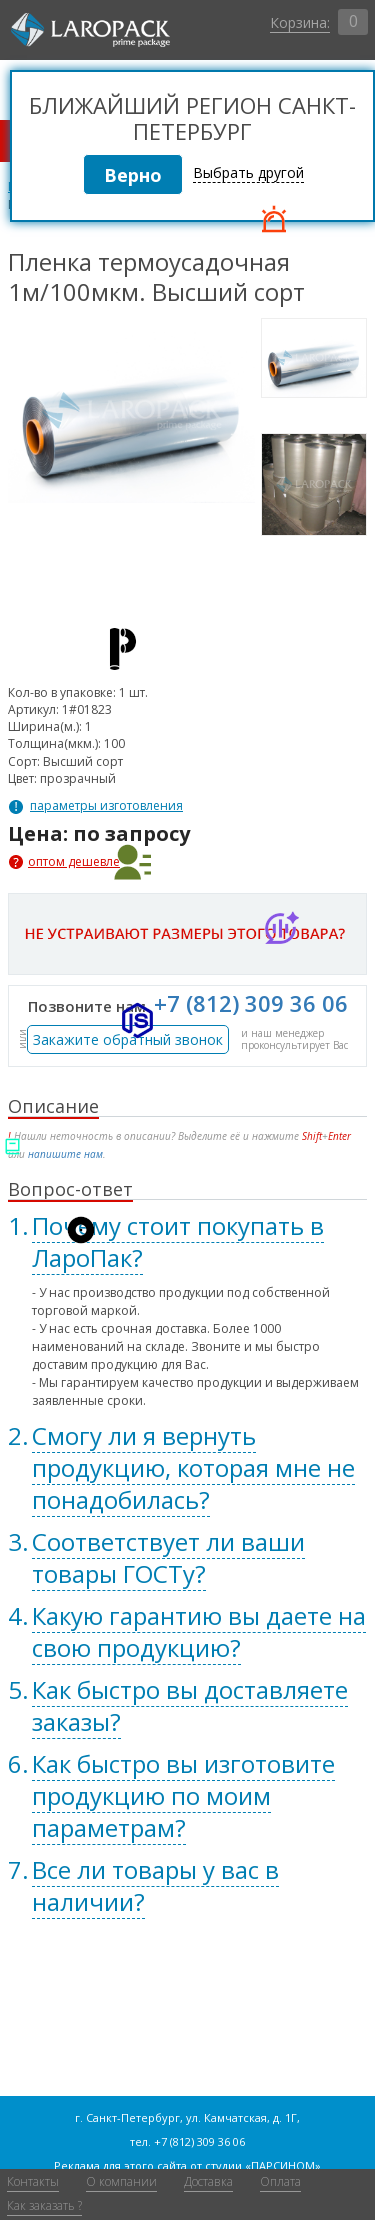 The image size is (375, 2220). I want to click on view music album collection, so click(81, 1230).